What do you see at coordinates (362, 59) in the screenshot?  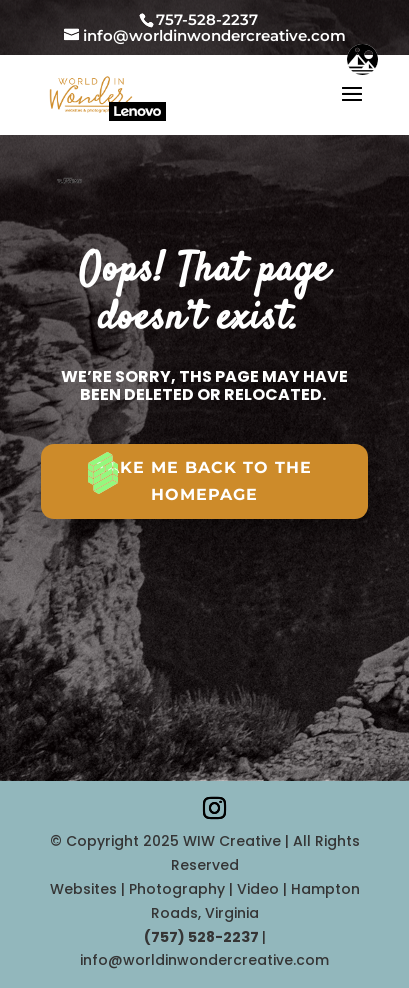 I see `open decentraland metaverse platform` at bounding box center [362, 59].